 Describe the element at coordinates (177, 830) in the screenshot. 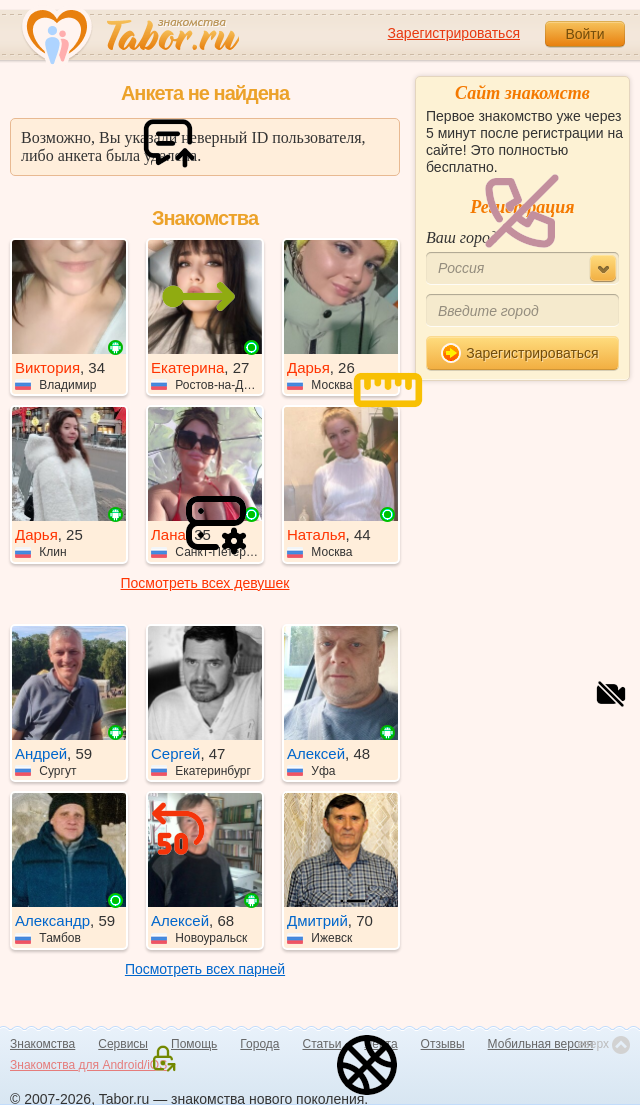

I see `rewind 50 seconds backward` at that location.